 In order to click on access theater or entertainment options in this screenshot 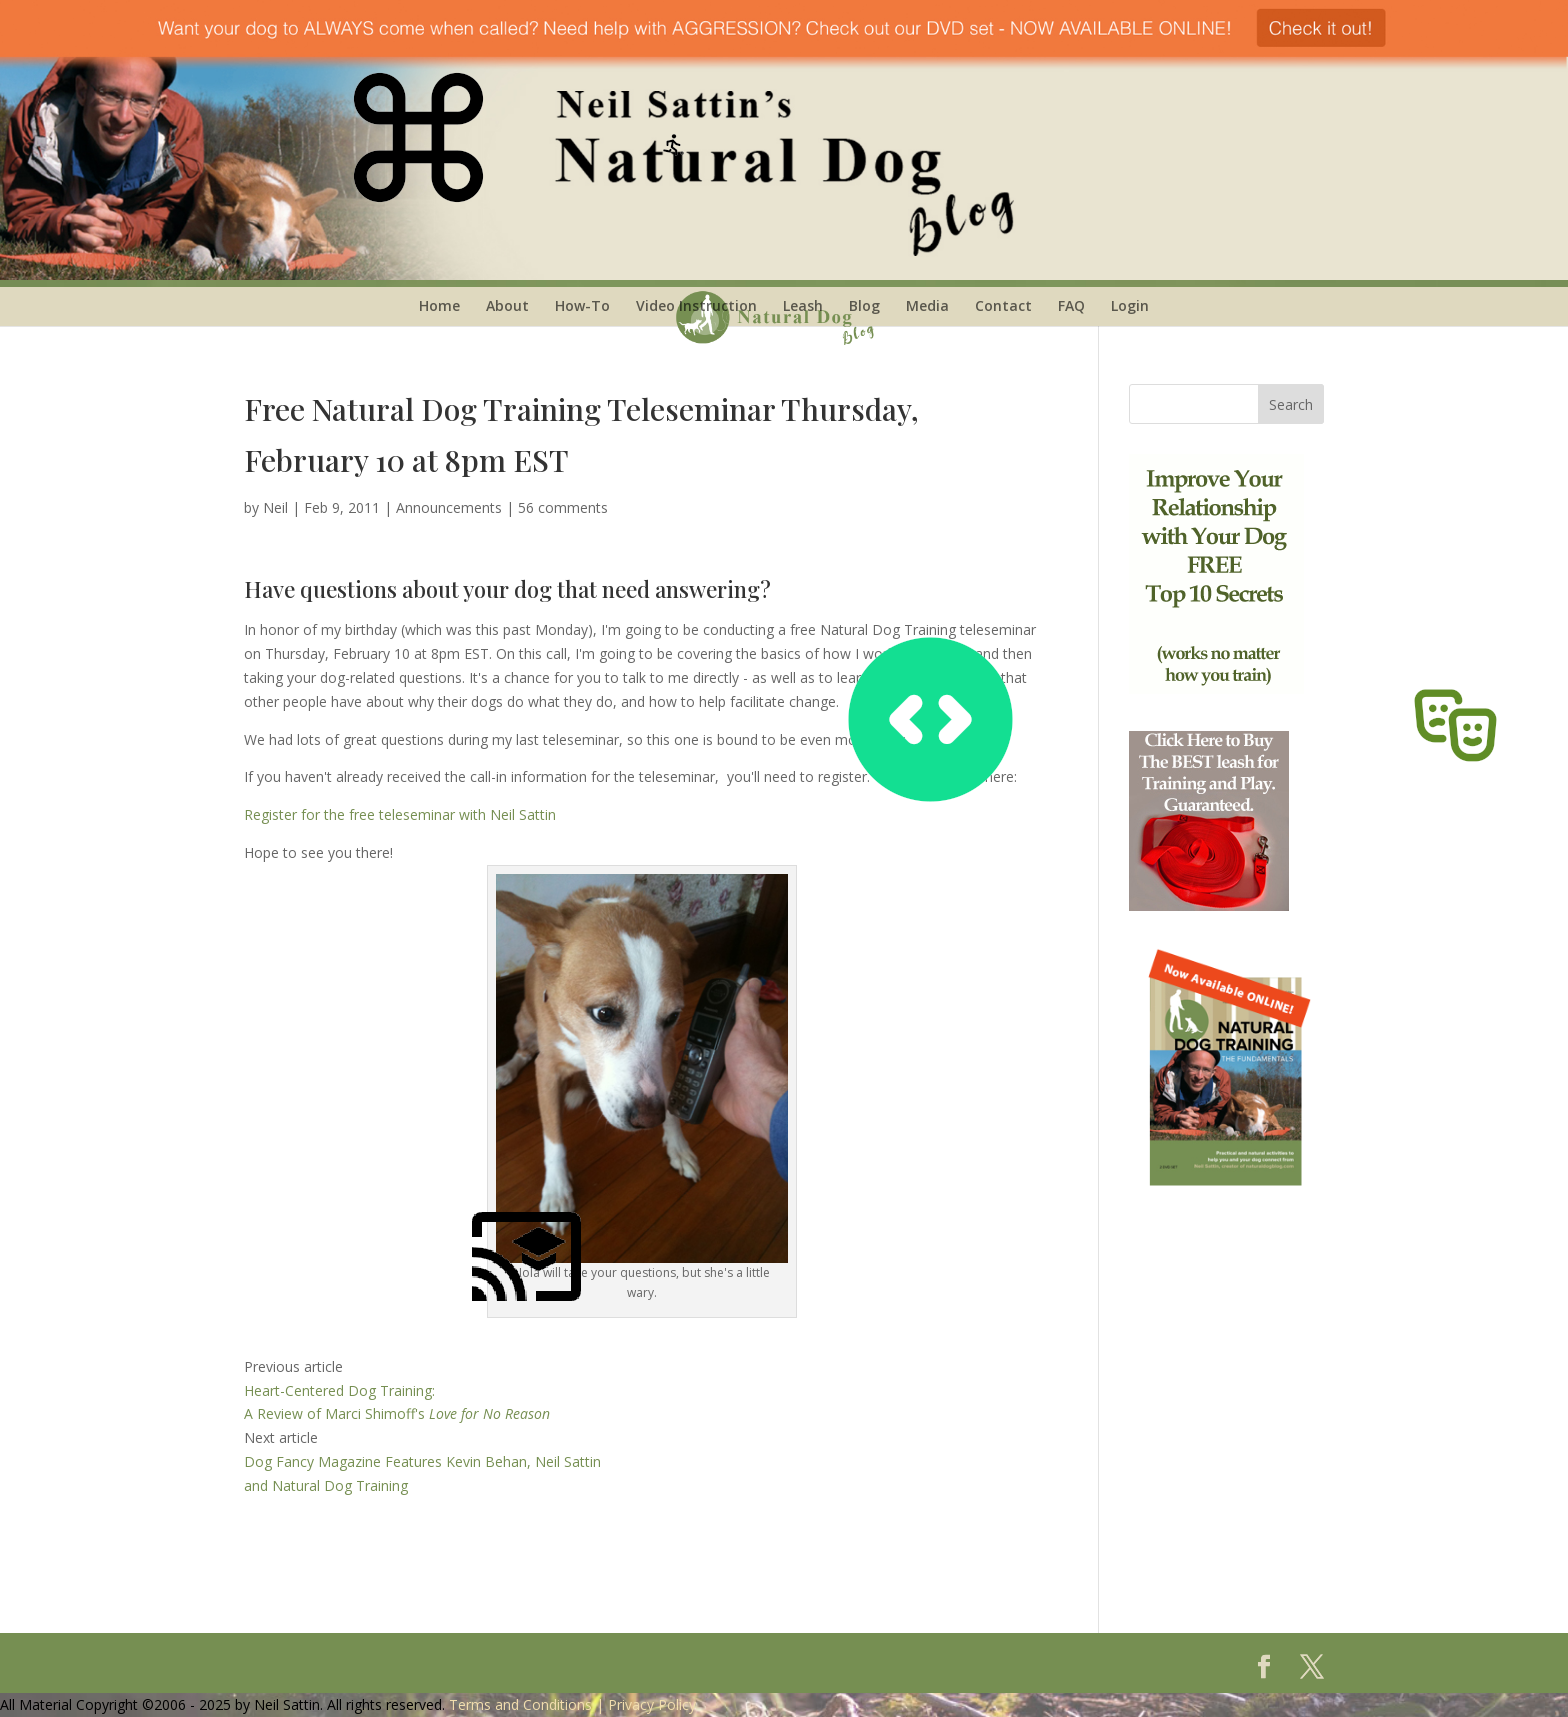, I will do `click(1455, 723)`.